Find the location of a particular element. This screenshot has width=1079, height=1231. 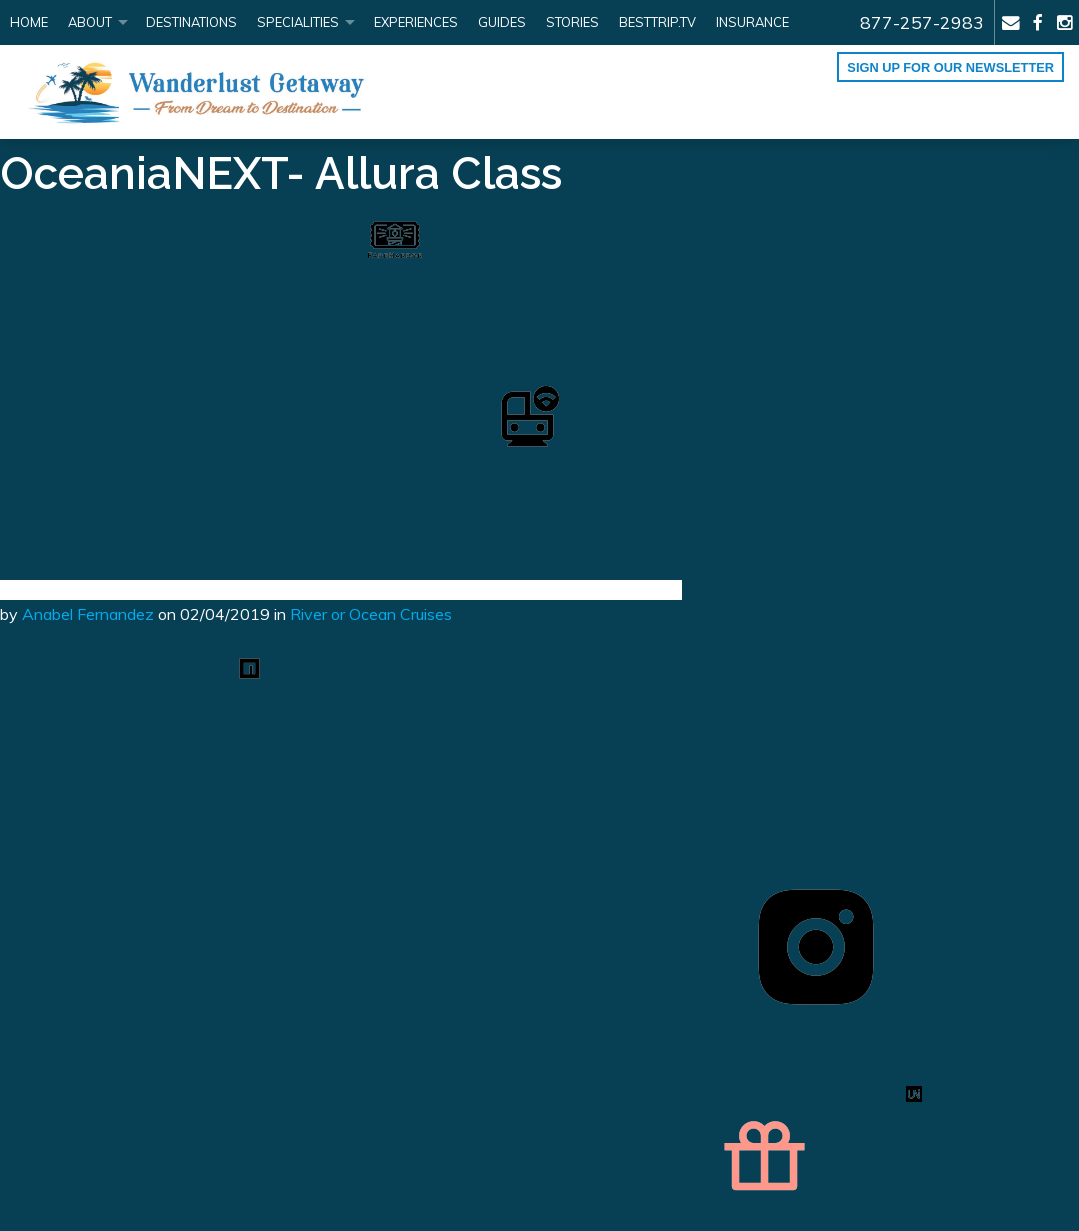

npm (node package manager) logo is located at coordinates (249, 668).